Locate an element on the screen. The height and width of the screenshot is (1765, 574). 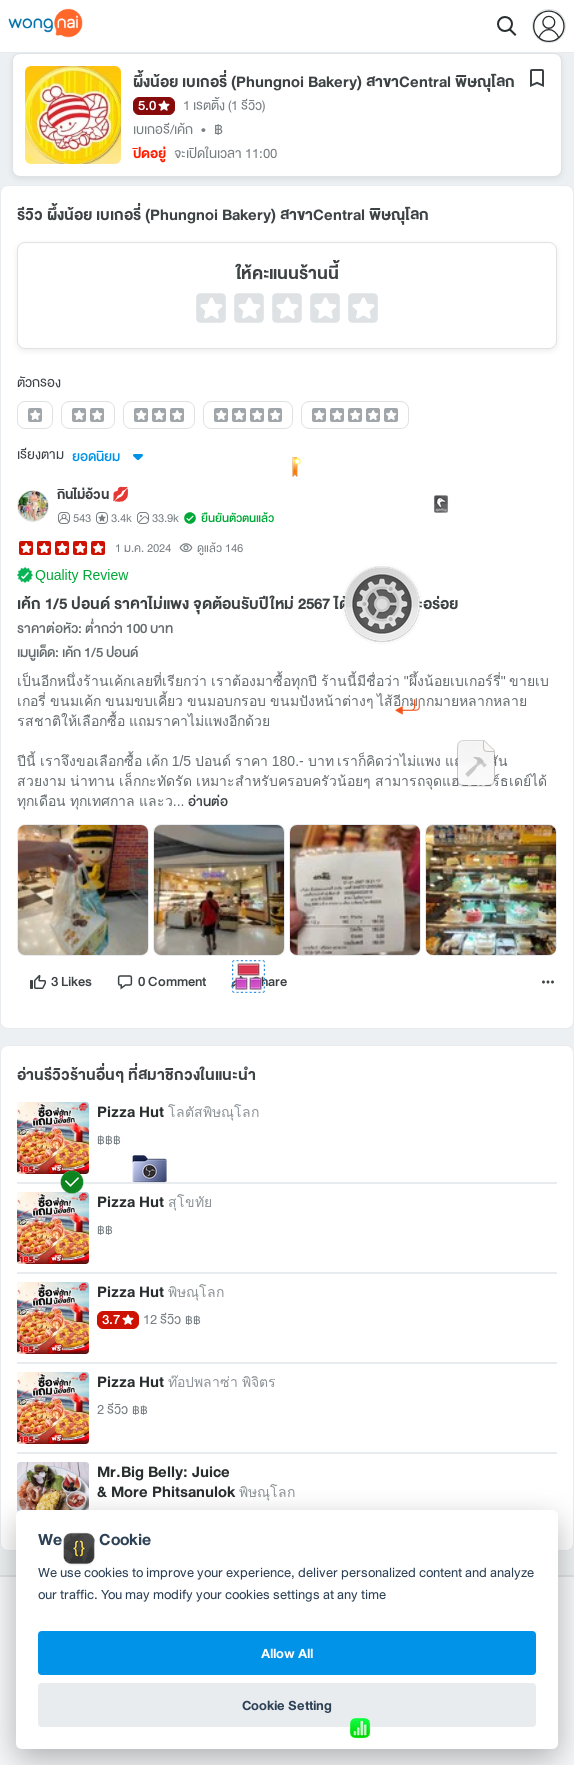
open OBS Studio project files folder is located at coordinates (149, 1169).